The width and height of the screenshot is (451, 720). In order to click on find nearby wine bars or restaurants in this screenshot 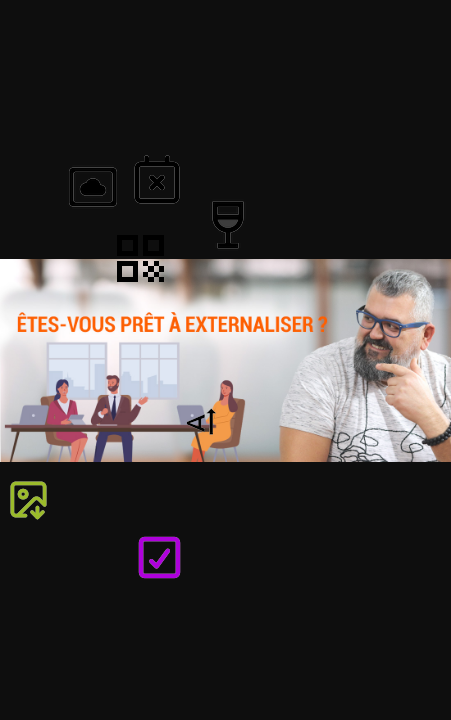, I will do `click(228, 225)`.